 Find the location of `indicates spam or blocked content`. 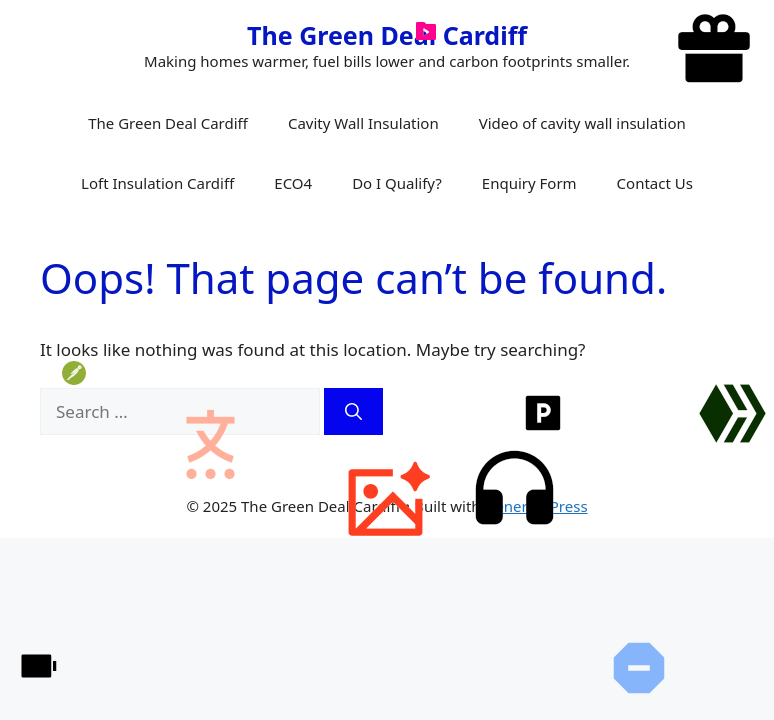

indicates spam or blocked content is located at coordinates (639, 668).